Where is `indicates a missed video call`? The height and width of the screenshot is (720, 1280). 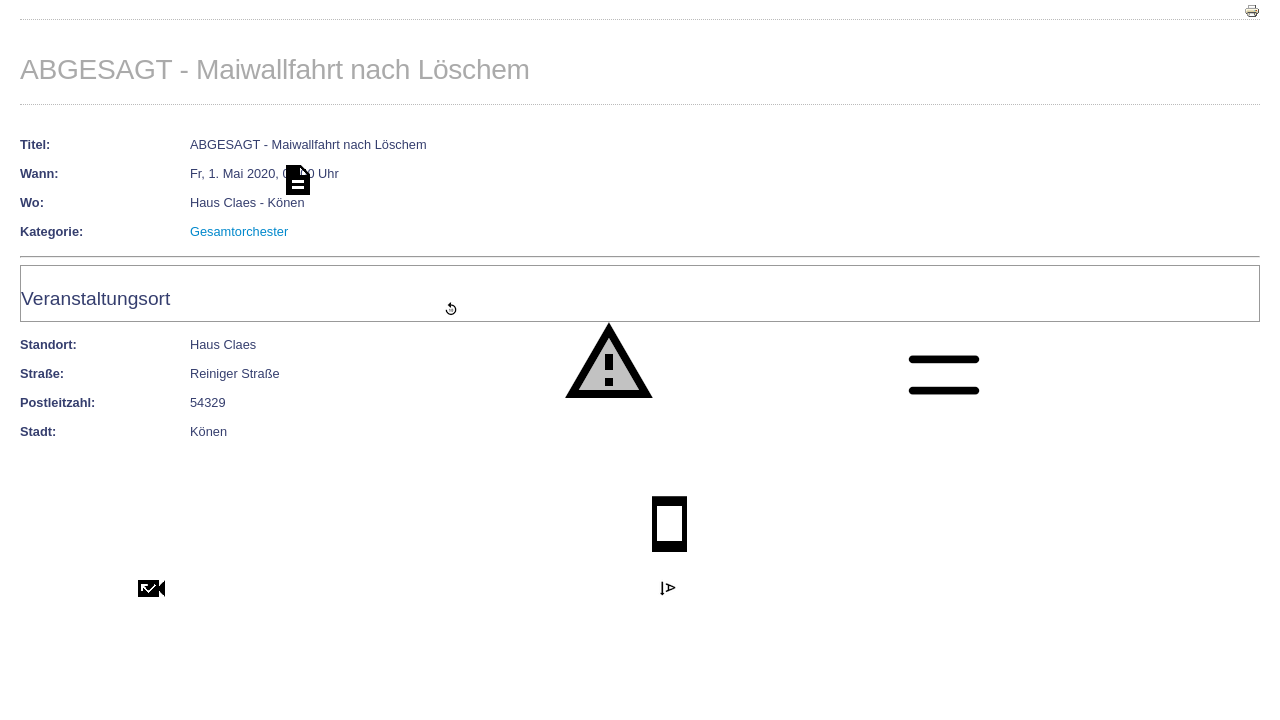 indicates a missed video call is located at coordinates (151, 588).